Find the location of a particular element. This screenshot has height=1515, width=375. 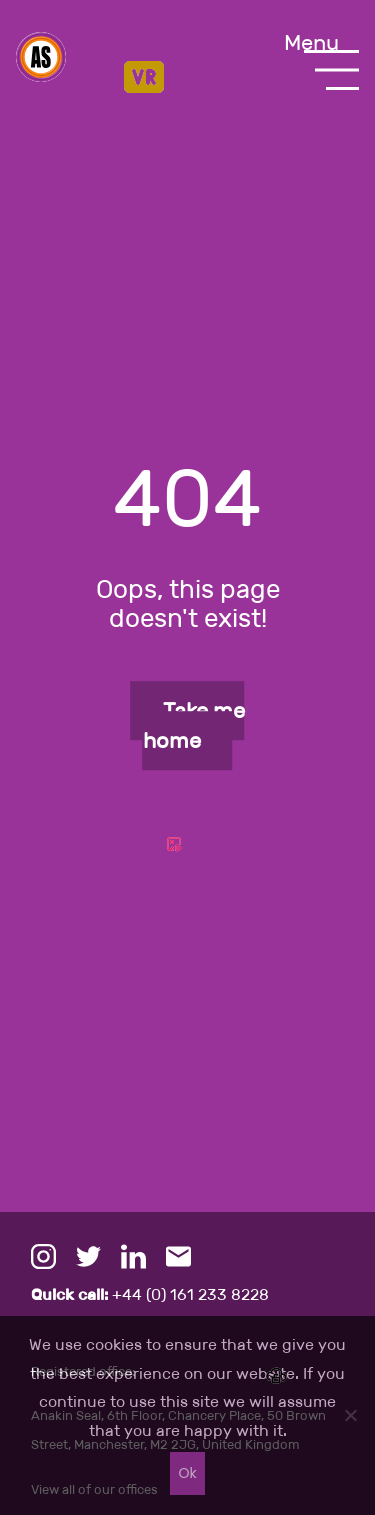

indicates VR-compatible content or experience is located at coordinates (144, 77).